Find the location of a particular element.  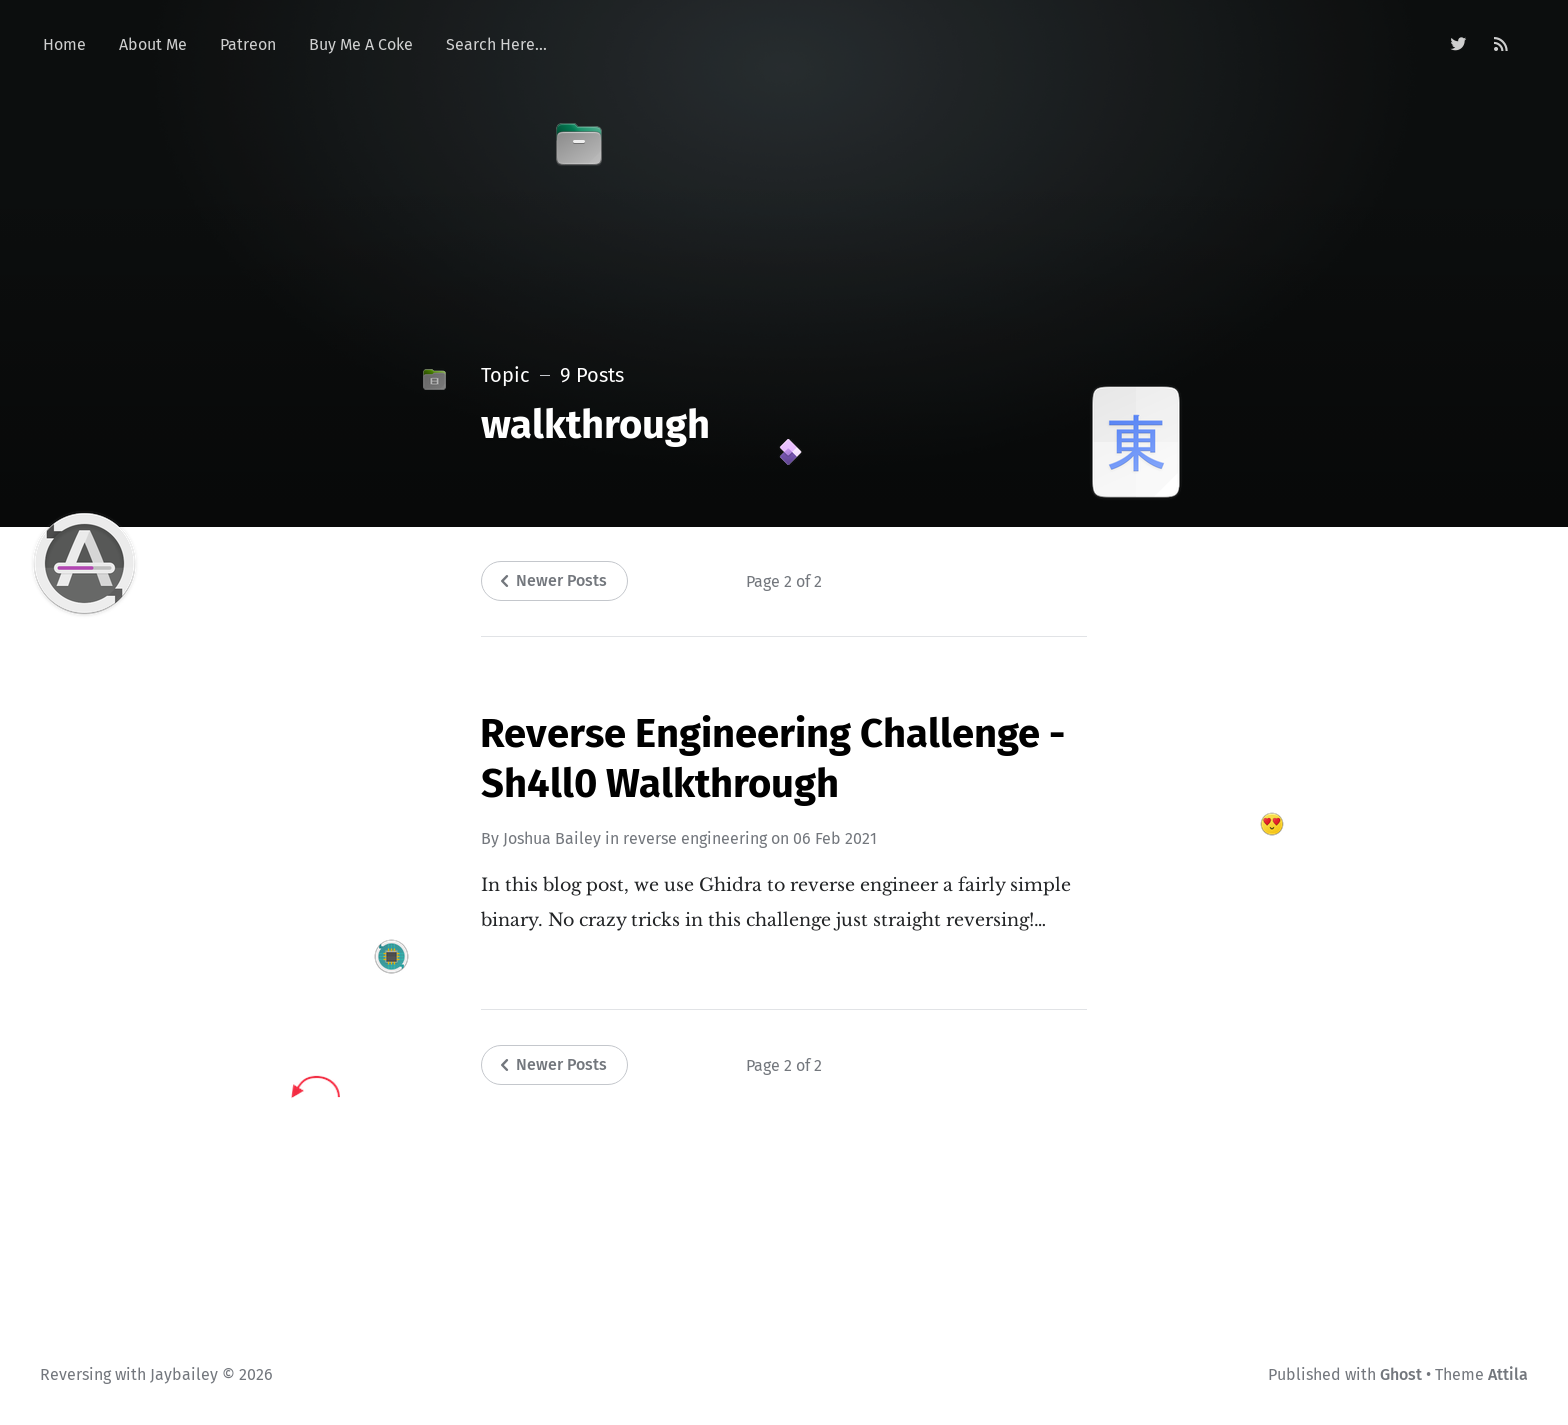

open your videos folder is located at coordinates (434, 379).